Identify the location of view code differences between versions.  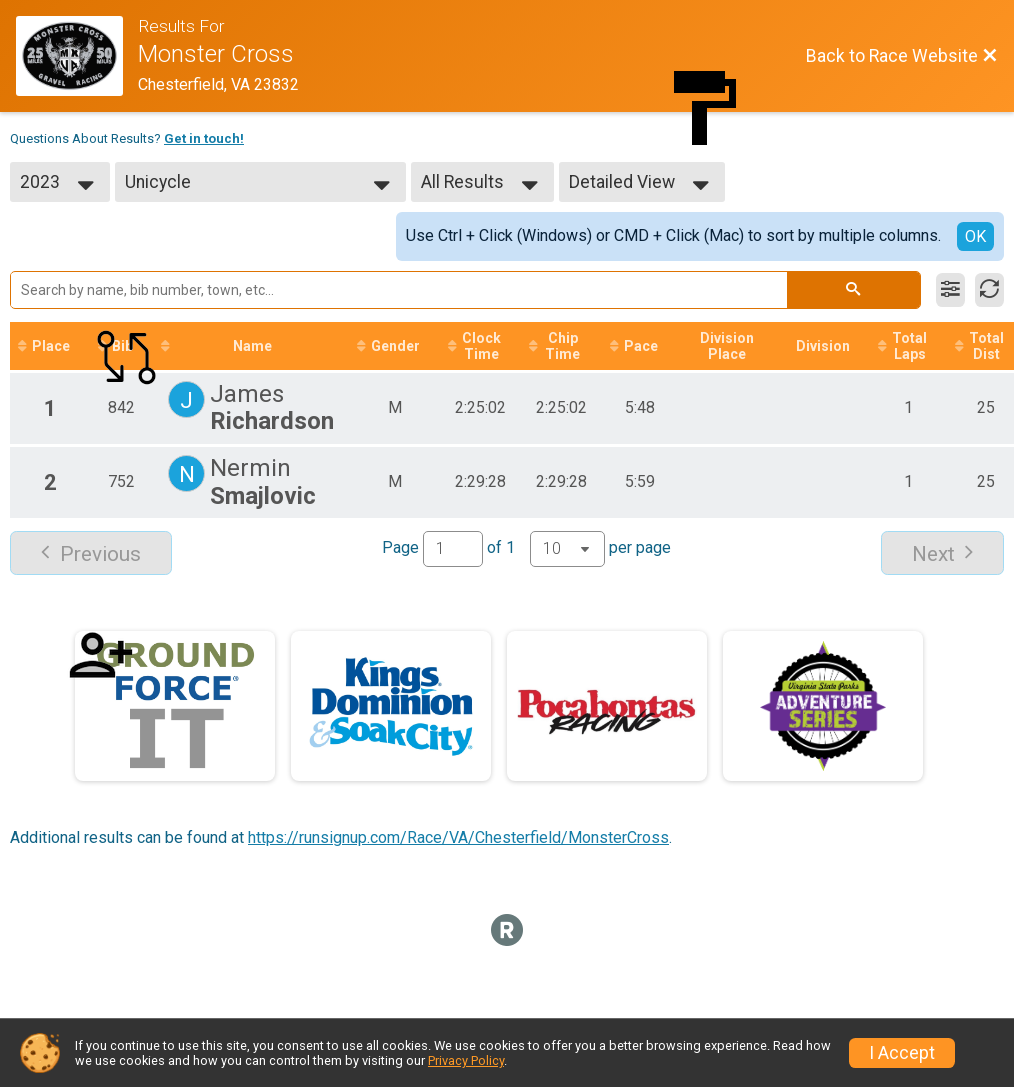
(126, 357).